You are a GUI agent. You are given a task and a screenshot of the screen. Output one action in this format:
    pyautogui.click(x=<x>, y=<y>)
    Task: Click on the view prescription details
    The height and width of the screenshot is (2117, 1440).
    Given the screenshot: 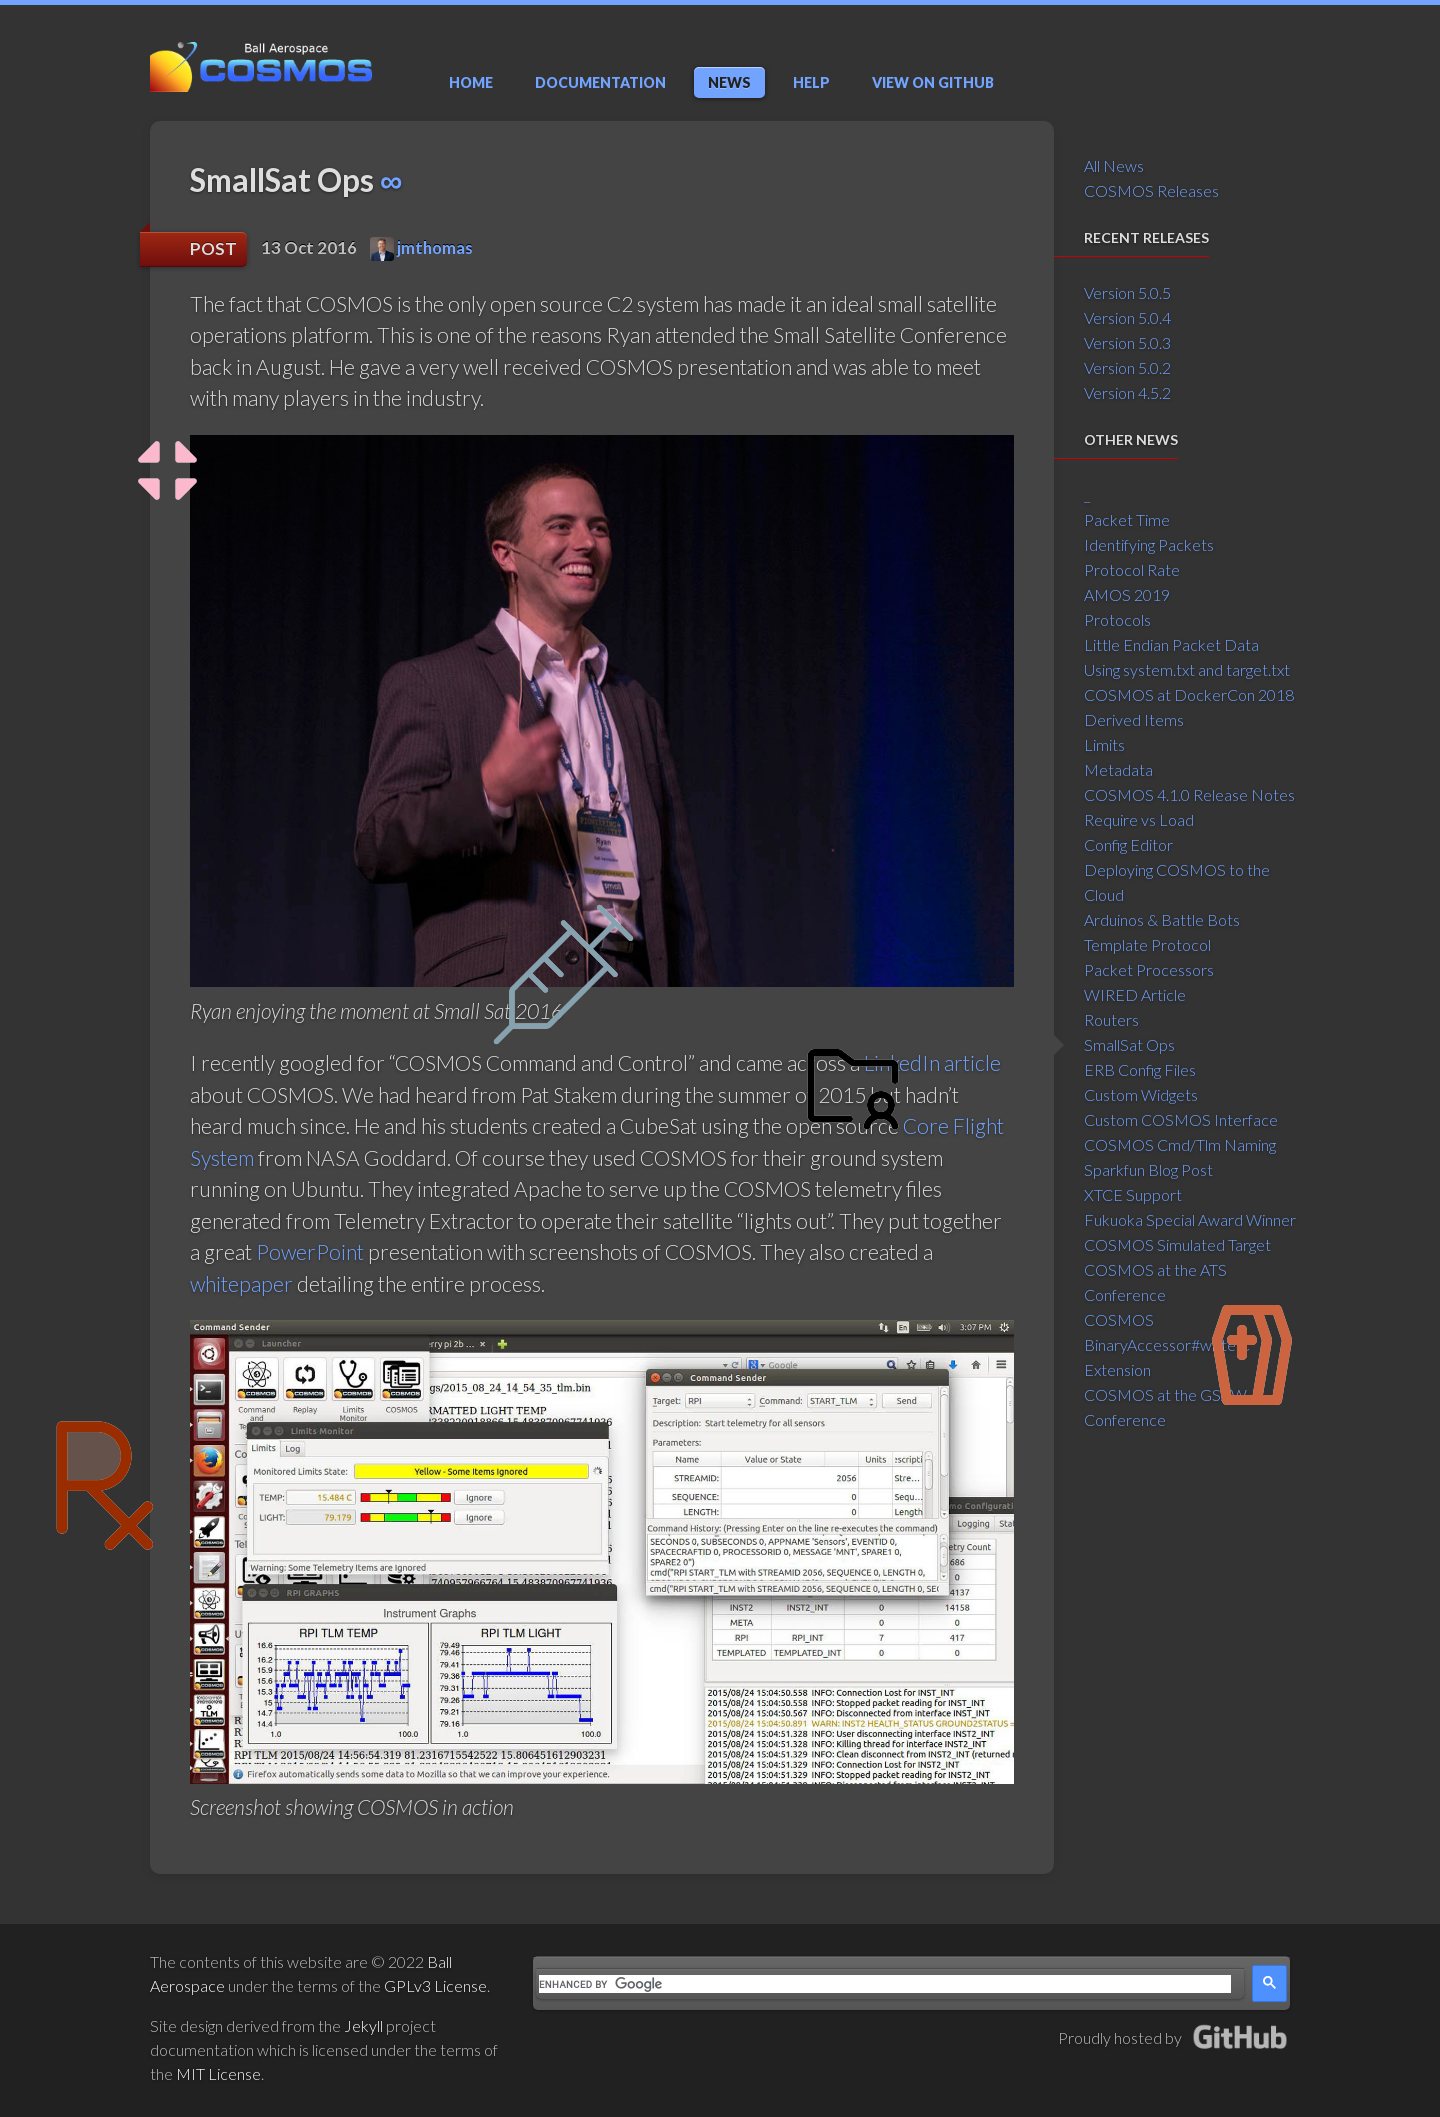 What is the action you would take?
    pyautogui.click(x=99, y=1485)
    